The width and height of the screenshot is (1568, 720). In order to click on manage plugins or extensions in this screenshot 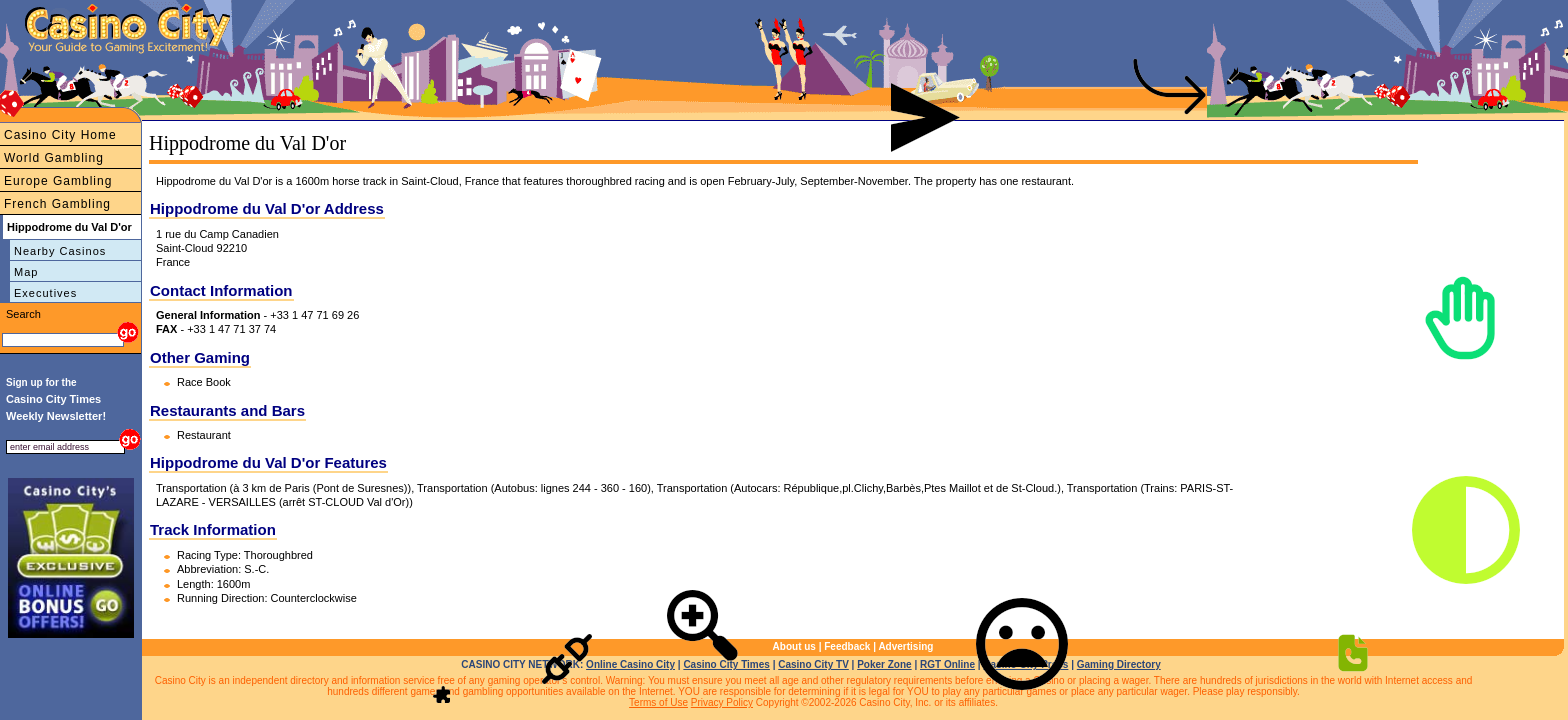, I will do `click(441, 694)`.